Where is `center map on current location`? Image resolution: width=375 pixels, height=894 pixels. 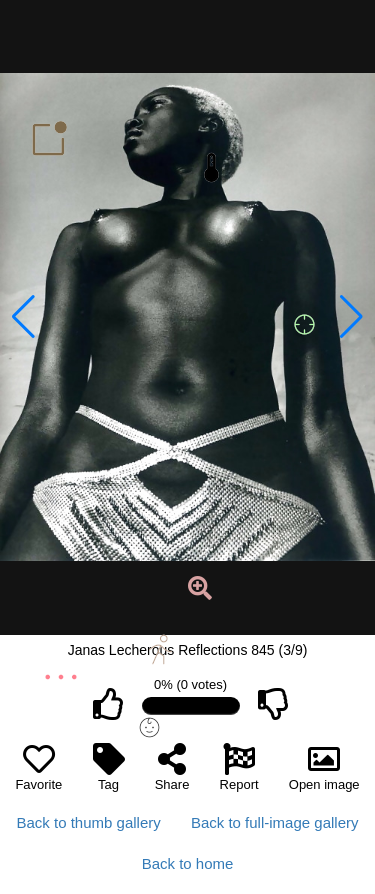
center map on current location is located at coordinates (304, 324).